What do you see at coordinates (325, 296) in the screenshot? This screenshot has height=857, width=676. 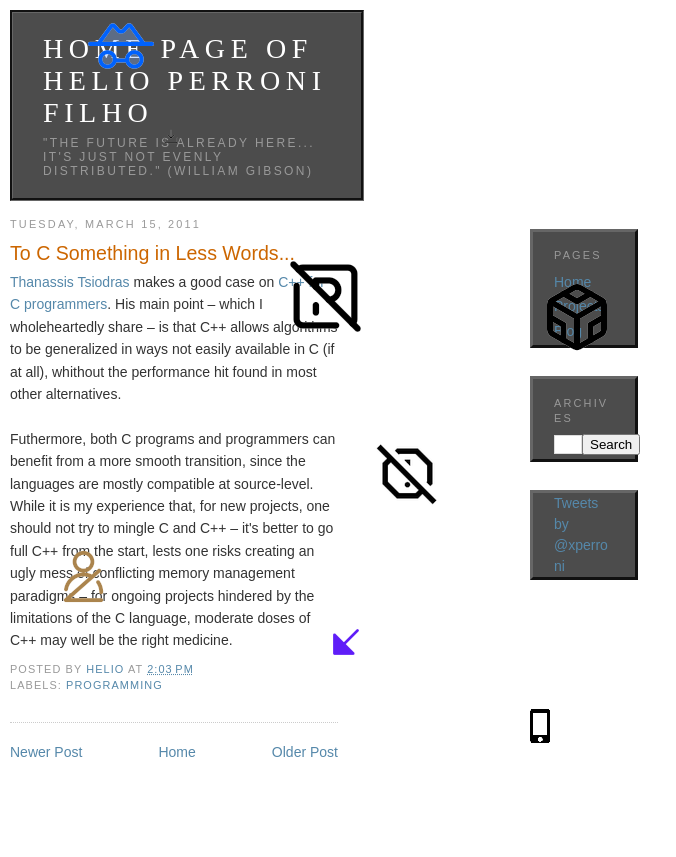 I see `no parking available` at bounding box center [325, 296].